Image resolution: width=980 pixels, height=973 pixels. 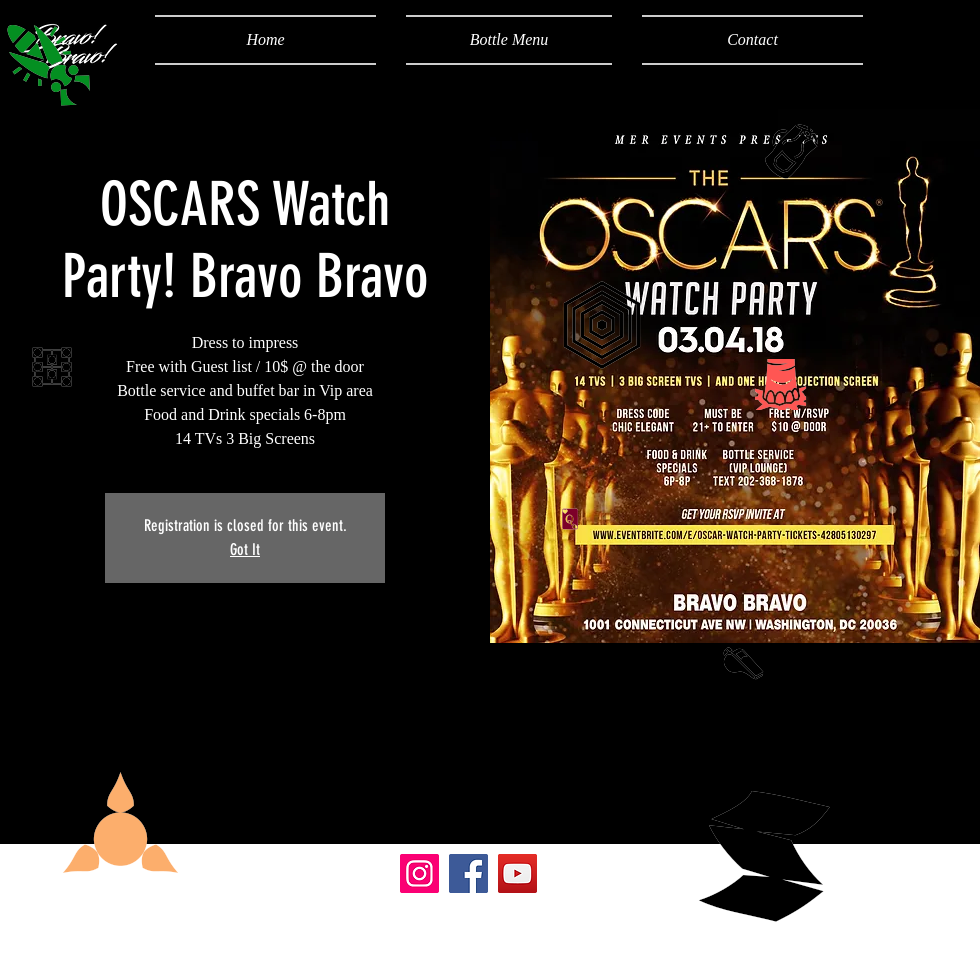 I want to click on blow the whistle to report a violation, so click(x=743, y=663).